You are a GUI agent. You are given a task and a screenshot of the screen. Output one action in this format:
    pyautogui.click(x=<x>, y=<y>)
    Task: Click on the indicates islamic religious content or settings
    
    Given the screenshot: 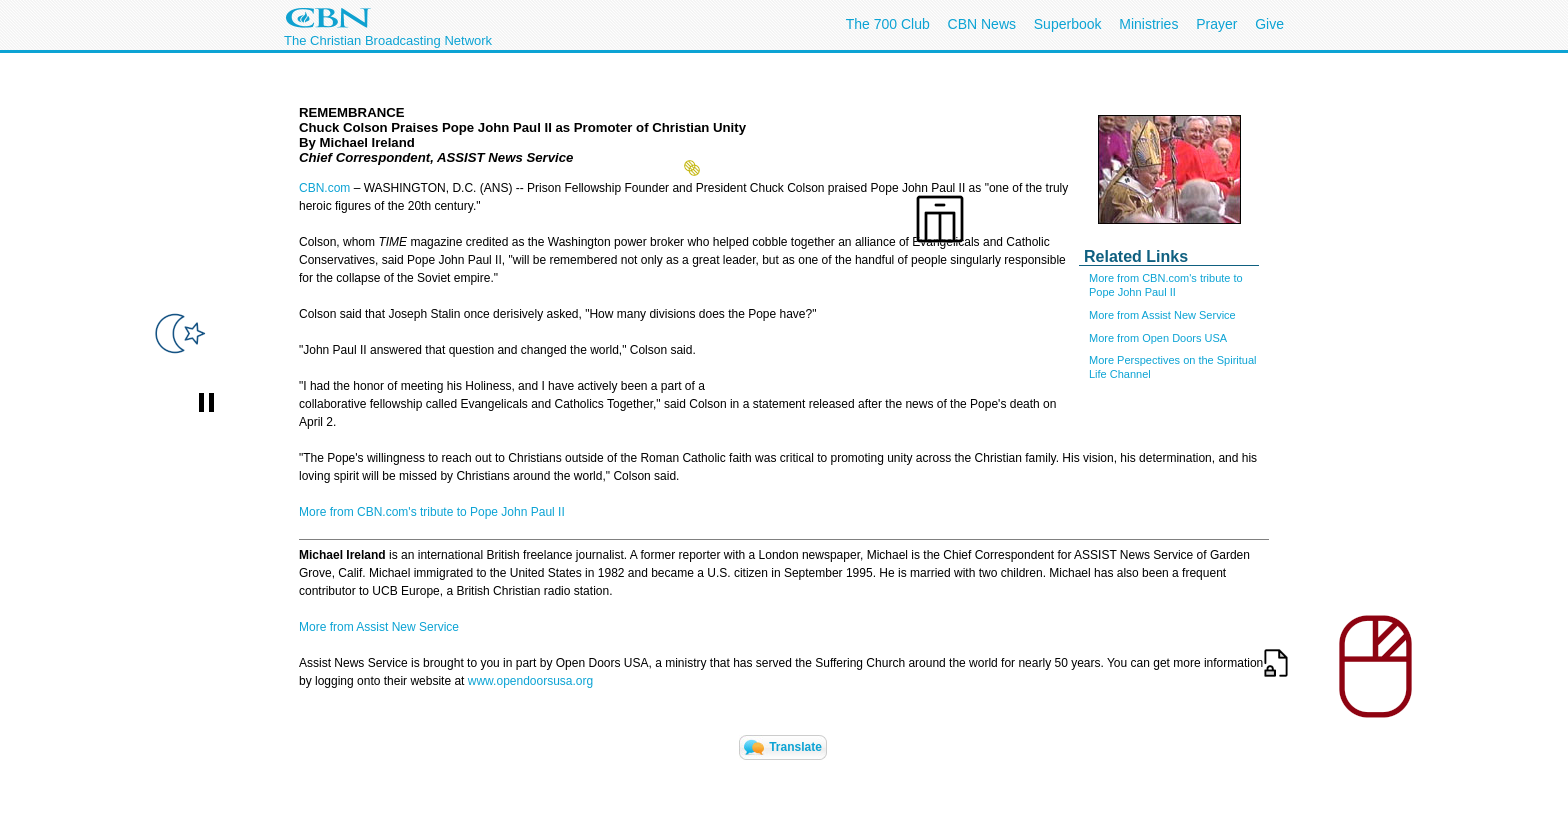 What is the action you would take?
    pyautogui.click(x=178, y=333)
    